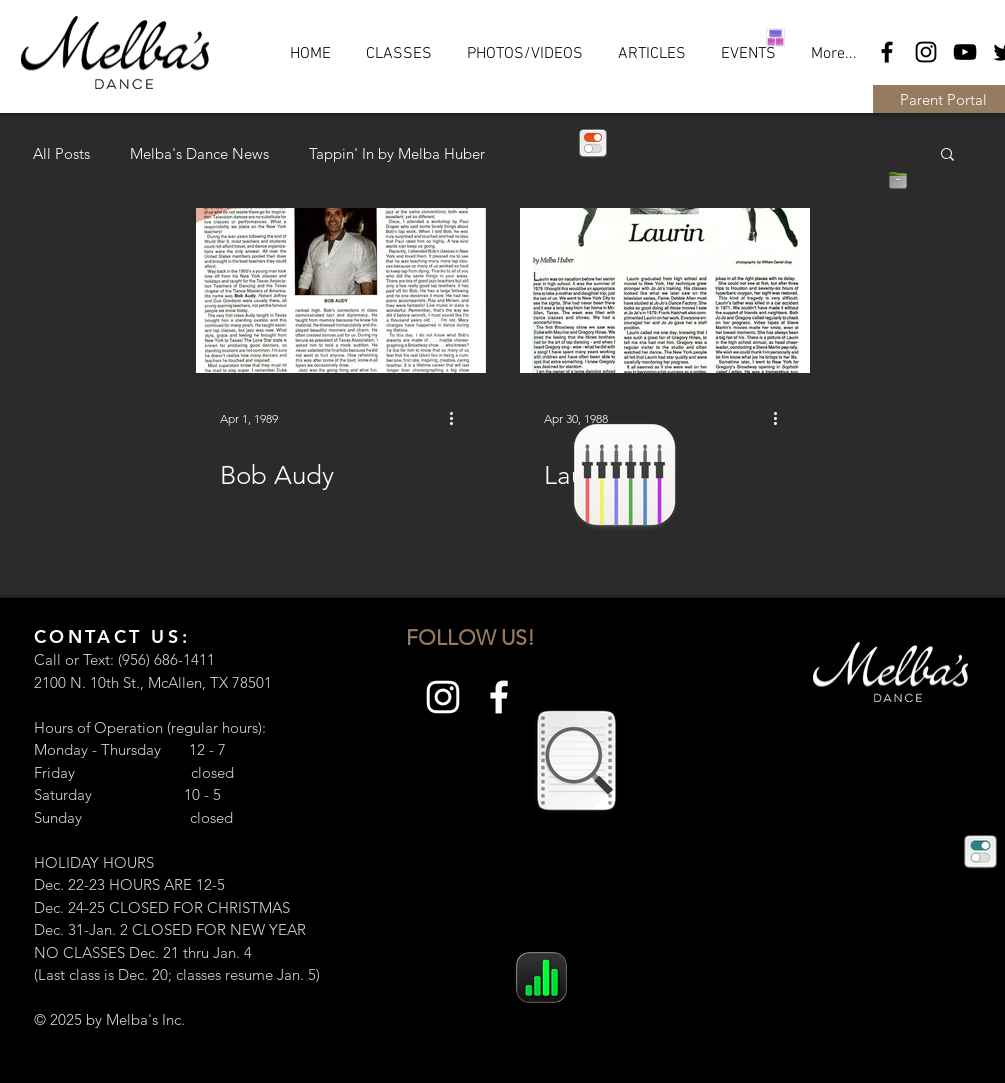 The width and height of the screenshot is (1005, 1083). Describe the element at coordinates (980, 851) in the screenshot. I see `open unity tweak tool settings` at that location.